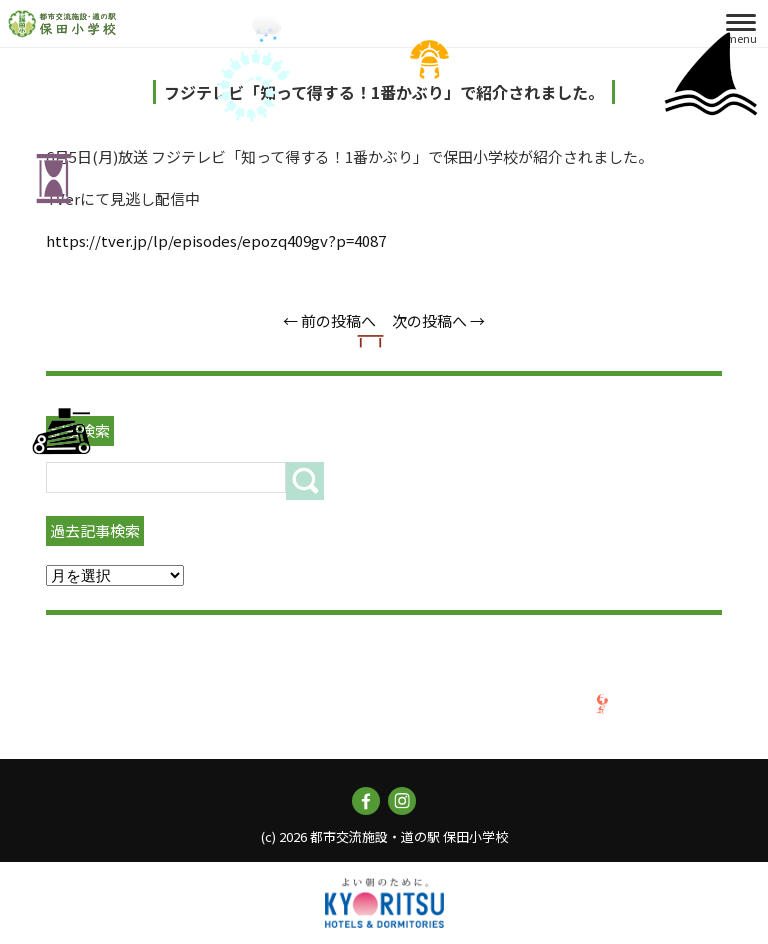 This screenshot has width=768, height=944. Describe the element at coordinates (711, 74) in the screenshot. I see `indicates shark or dangerous water warning` at that location.